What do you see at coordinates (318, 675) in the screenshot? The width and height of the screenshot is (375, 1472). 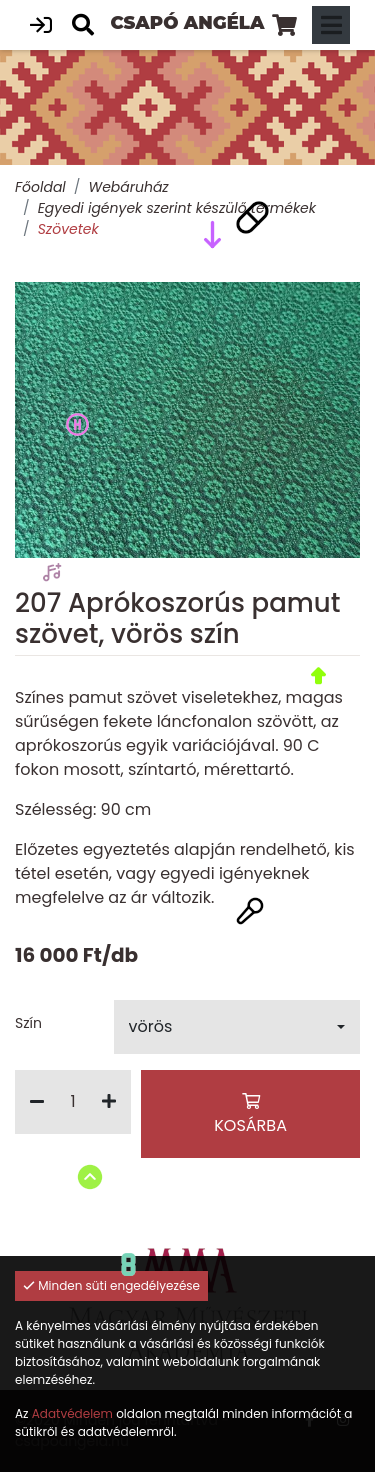 I see `upvote or like content` at bounding box center [318, 675].